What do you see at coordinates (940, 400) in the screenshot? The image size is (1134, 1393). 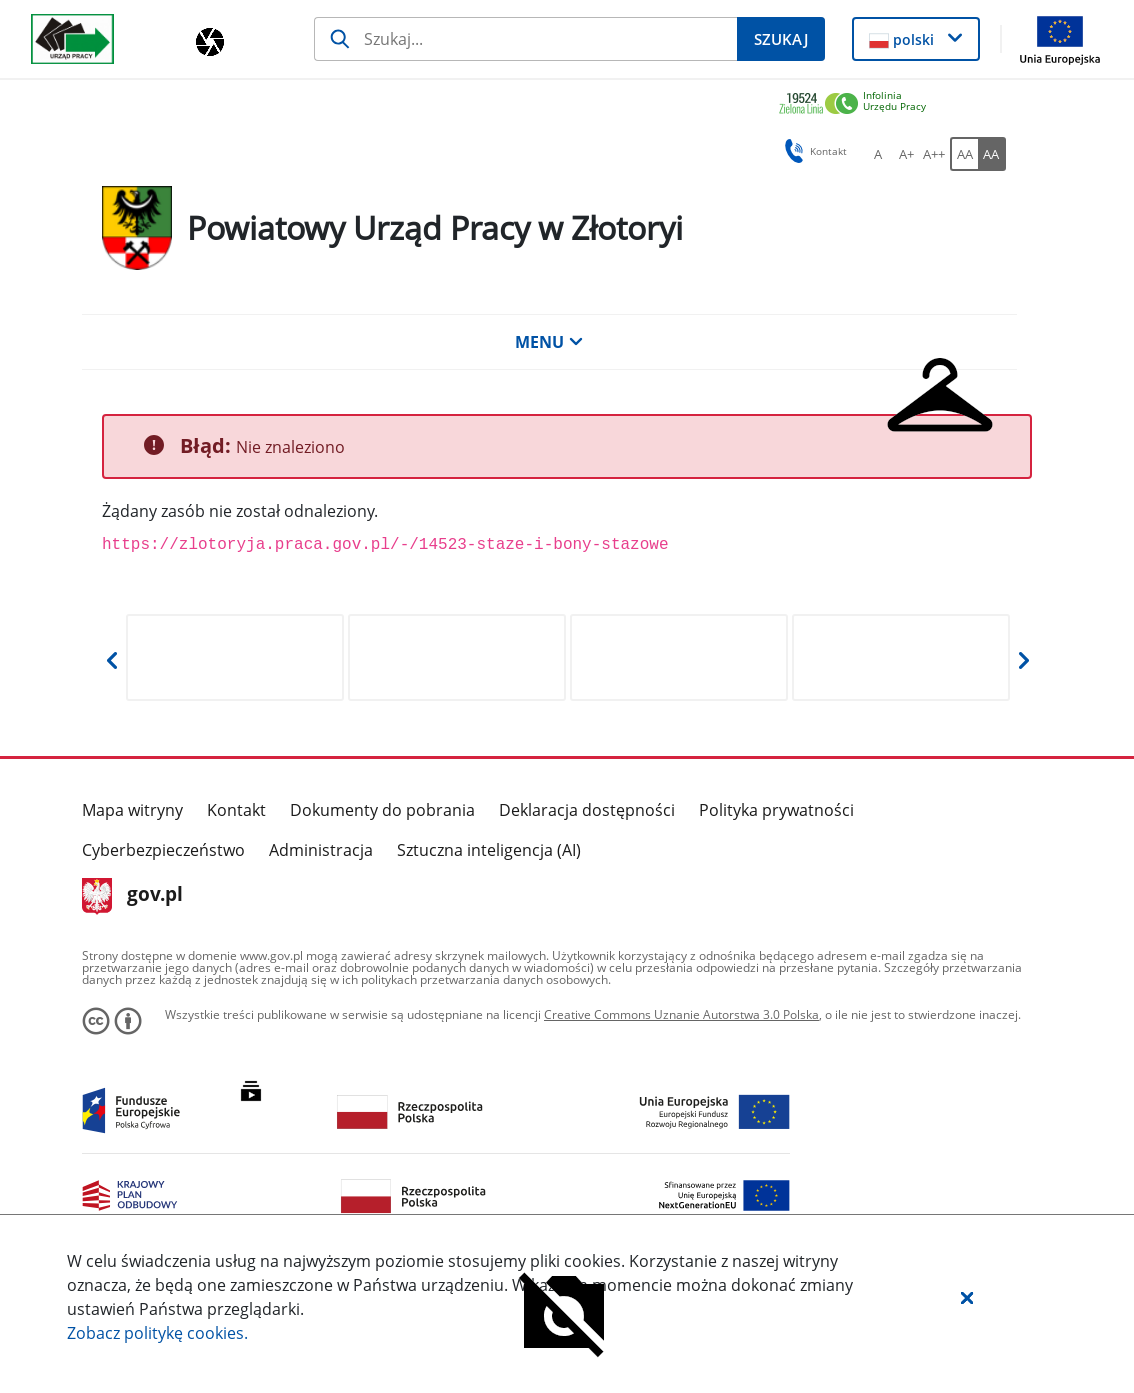 I see `access wardrobe or clothing options` at bounding box center [940, 400].